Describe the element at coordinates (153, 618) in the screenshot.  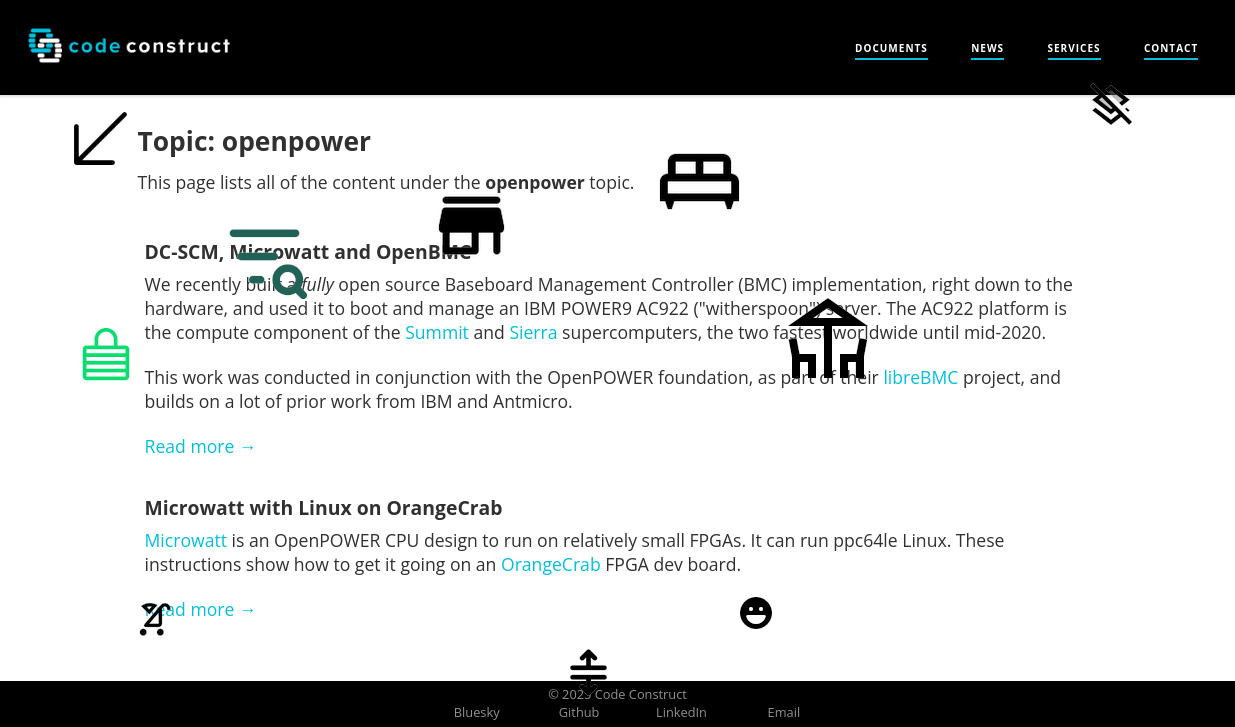
I see `indicates stroller-friendly or family amenities available` at that location.